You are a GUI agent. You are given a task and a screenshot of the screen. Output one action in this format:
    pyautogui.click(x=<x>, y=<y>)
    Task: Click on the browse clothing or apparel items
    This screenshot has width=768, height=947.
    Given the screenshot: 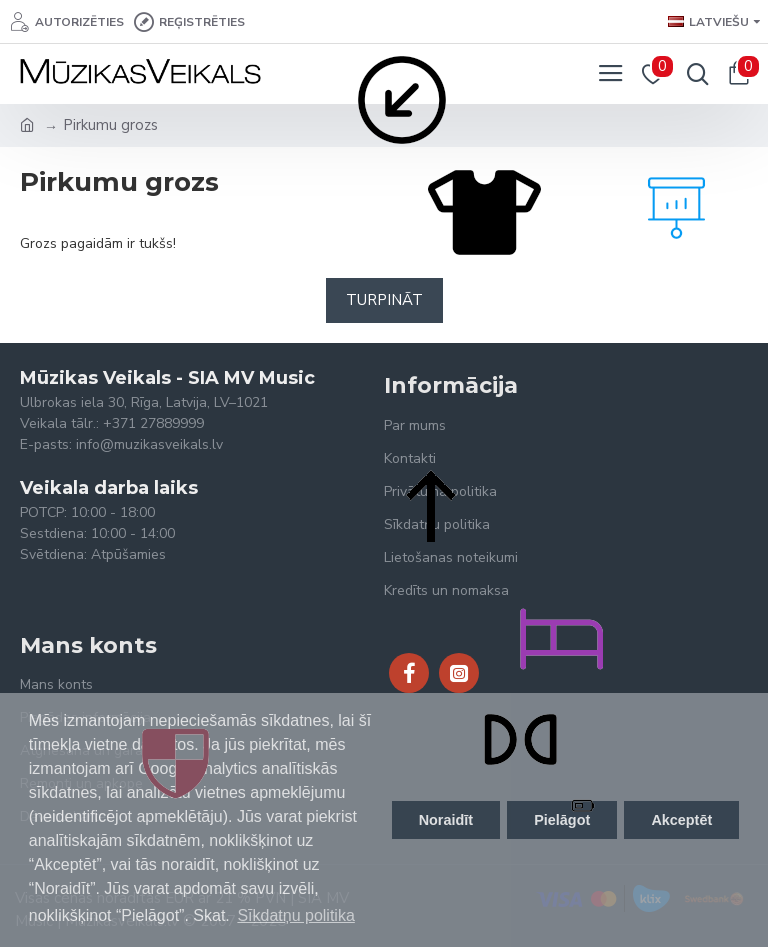 What is the action you would take?
    pyautogui.click(x=484, y=212)
    